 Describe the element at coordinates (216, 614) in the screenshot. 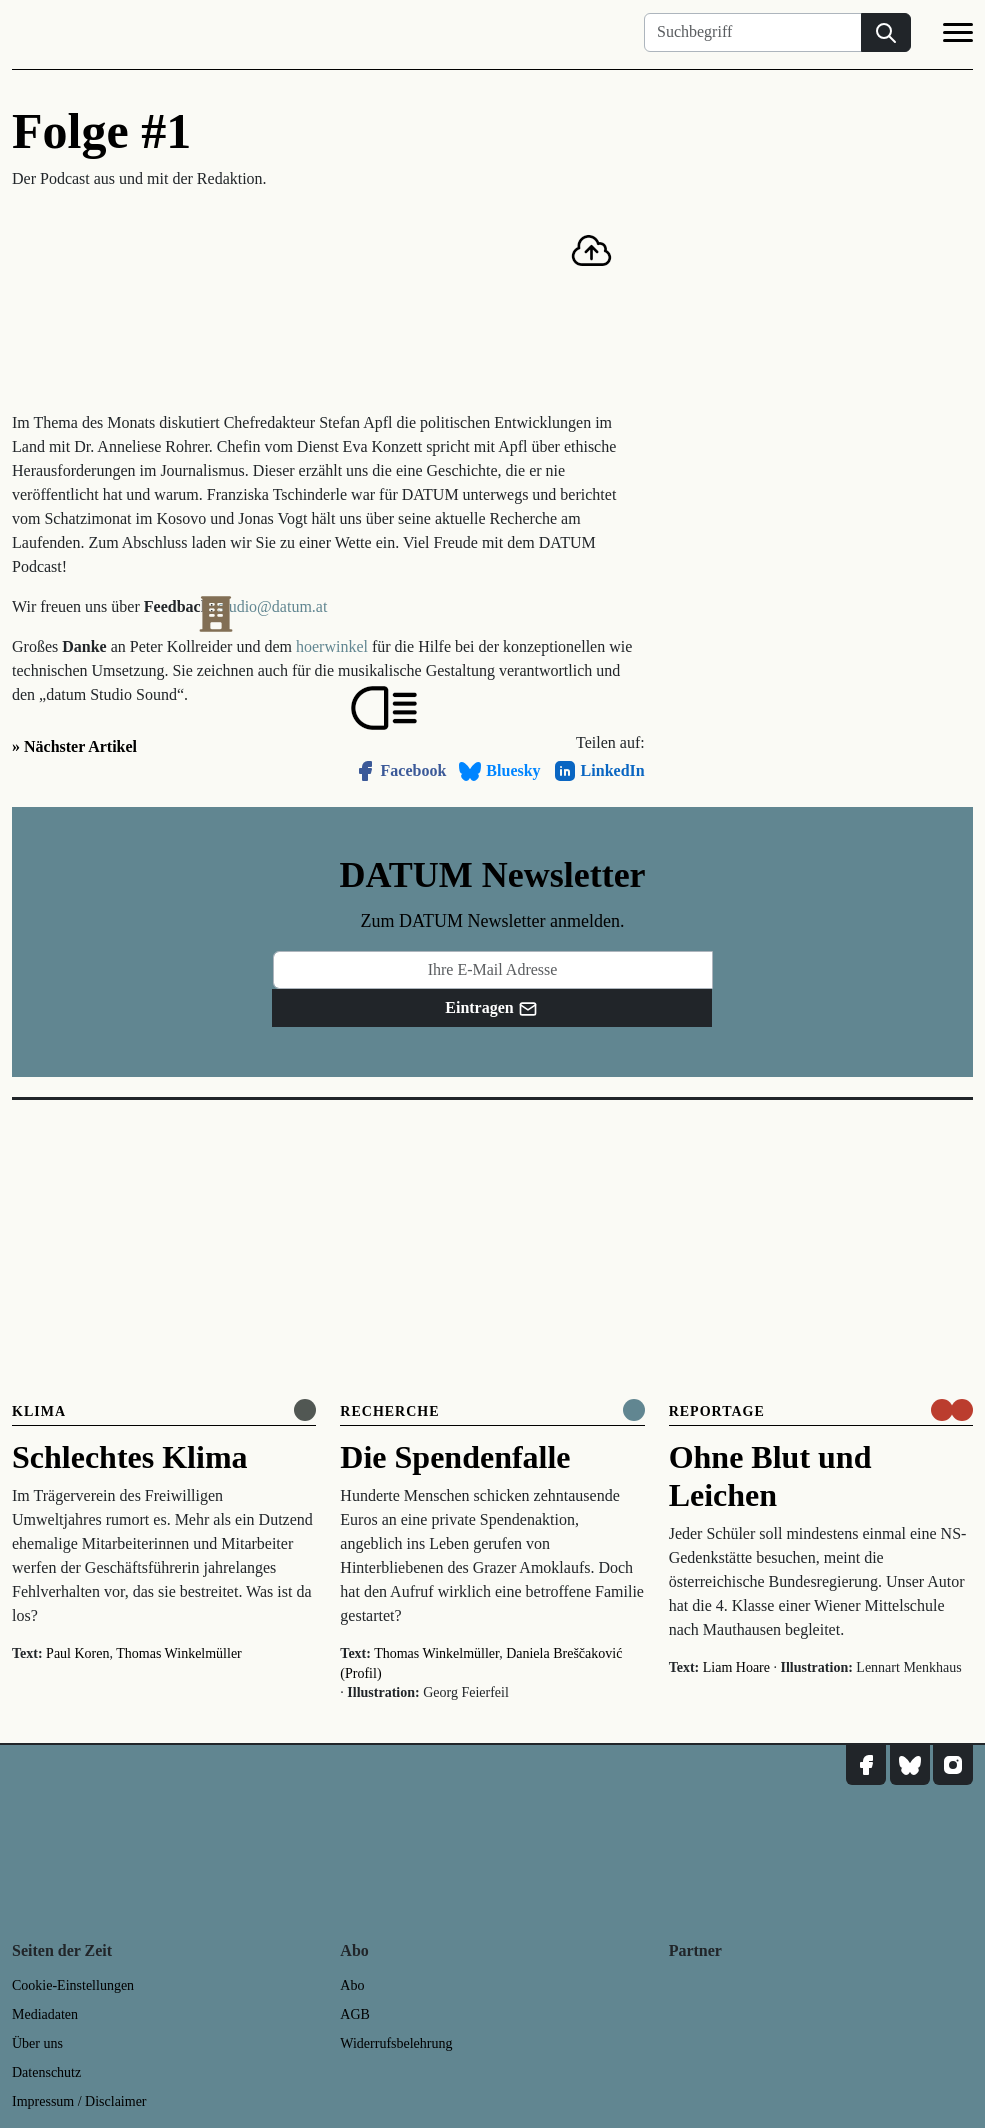

I see `view office or workplace information` at that location.